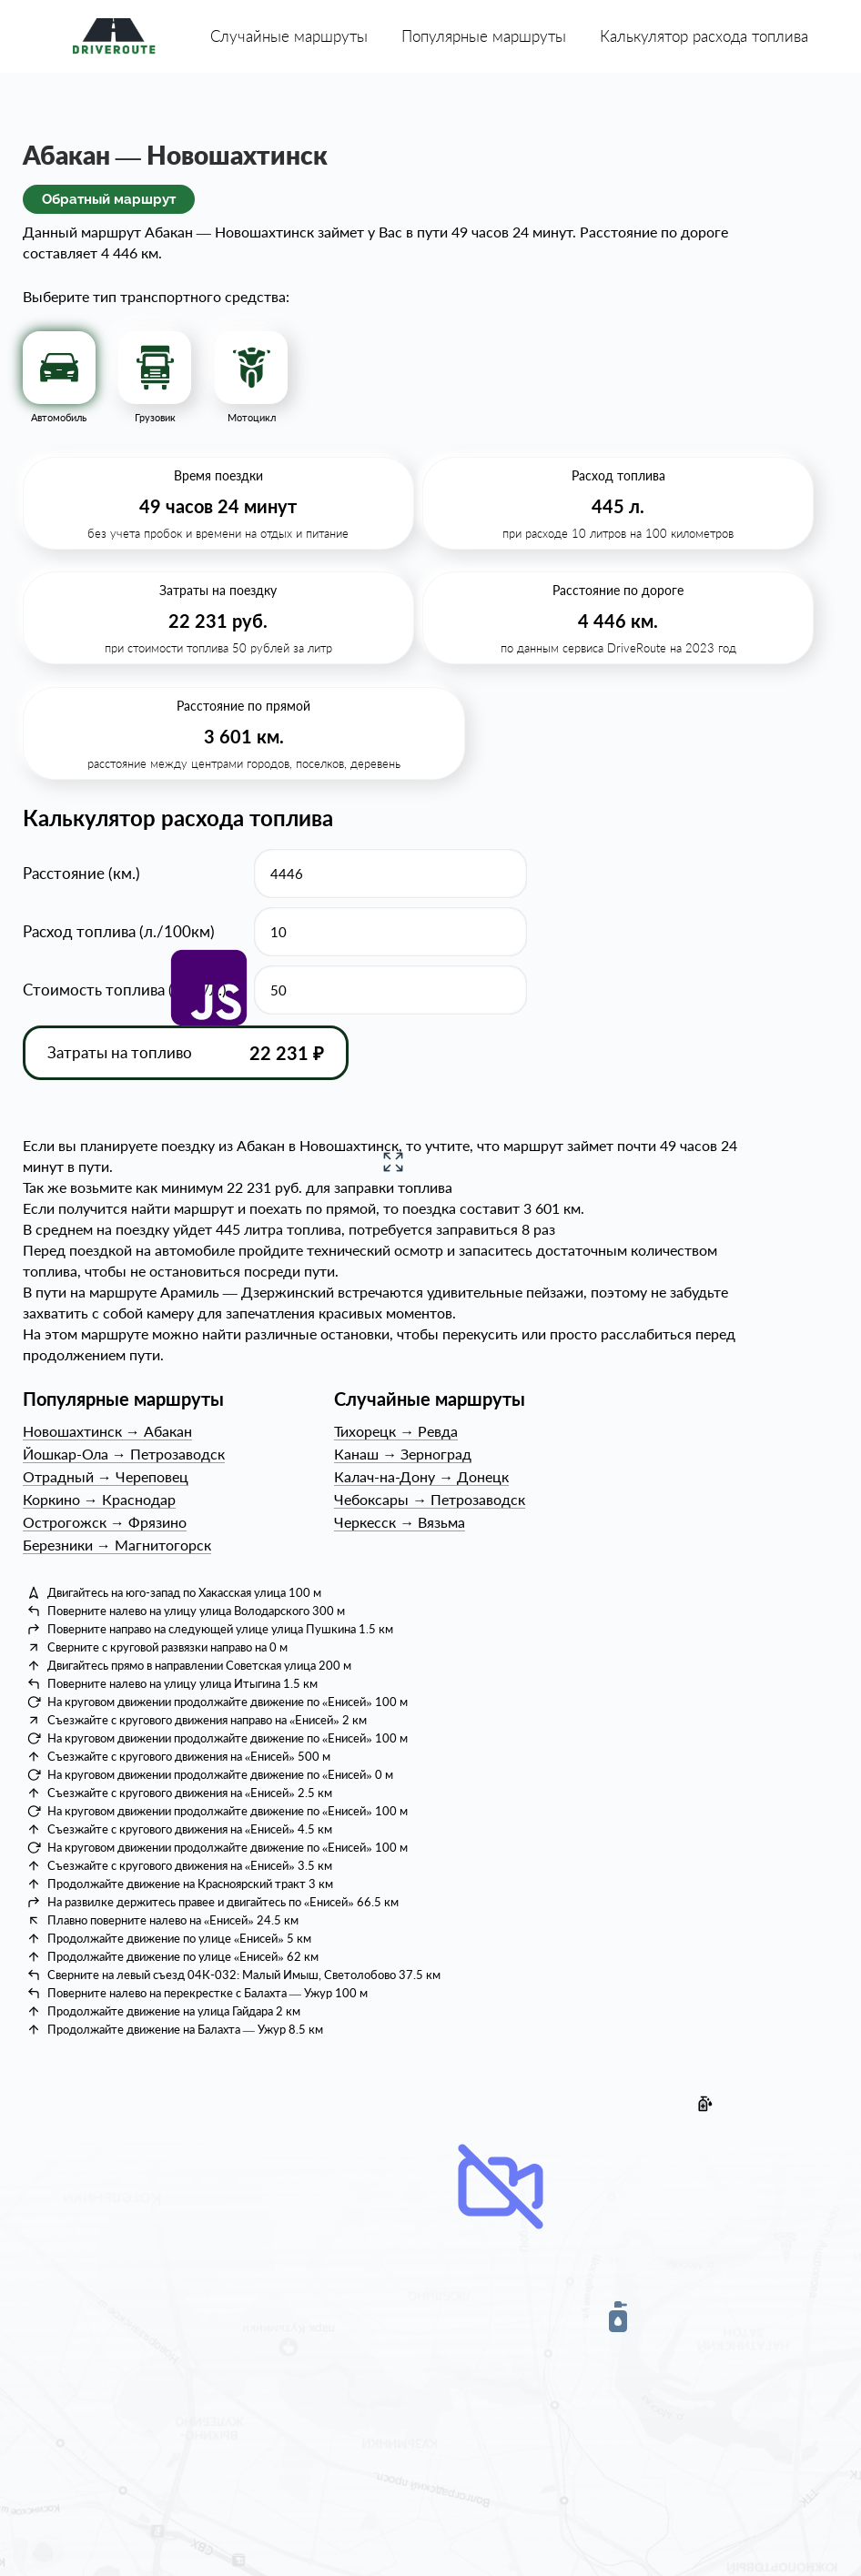 This screenshot has height=2576, width=861. Describe the element at coordinates (501, 2187) in the screenshot. I see `turn off camera or disable video` at that location.